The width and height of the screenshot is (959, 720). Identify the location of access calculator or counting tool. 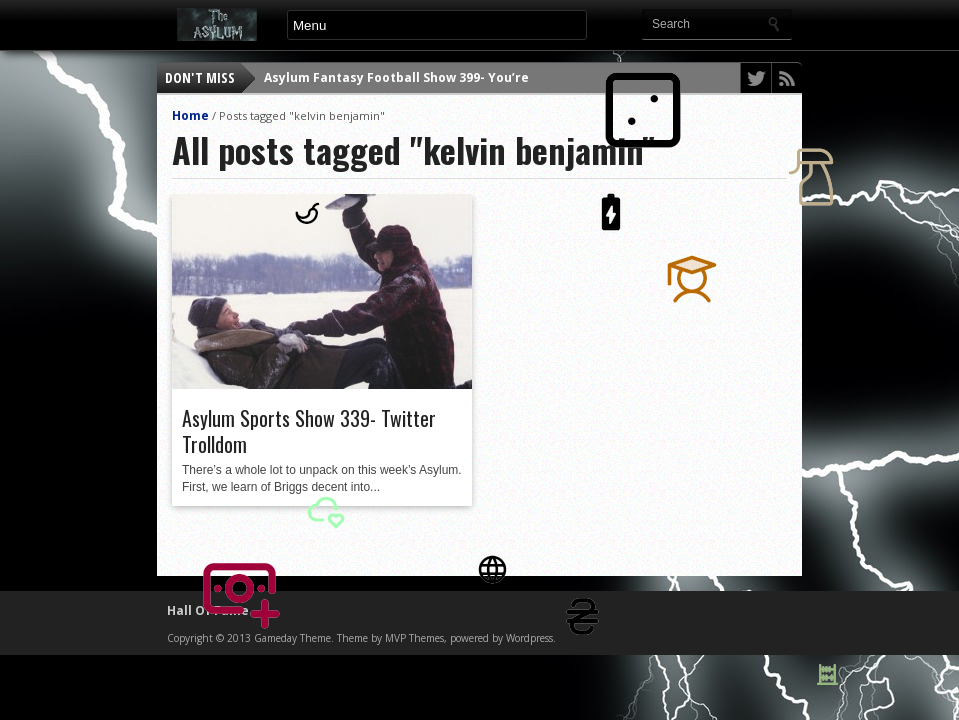
(827, 674).